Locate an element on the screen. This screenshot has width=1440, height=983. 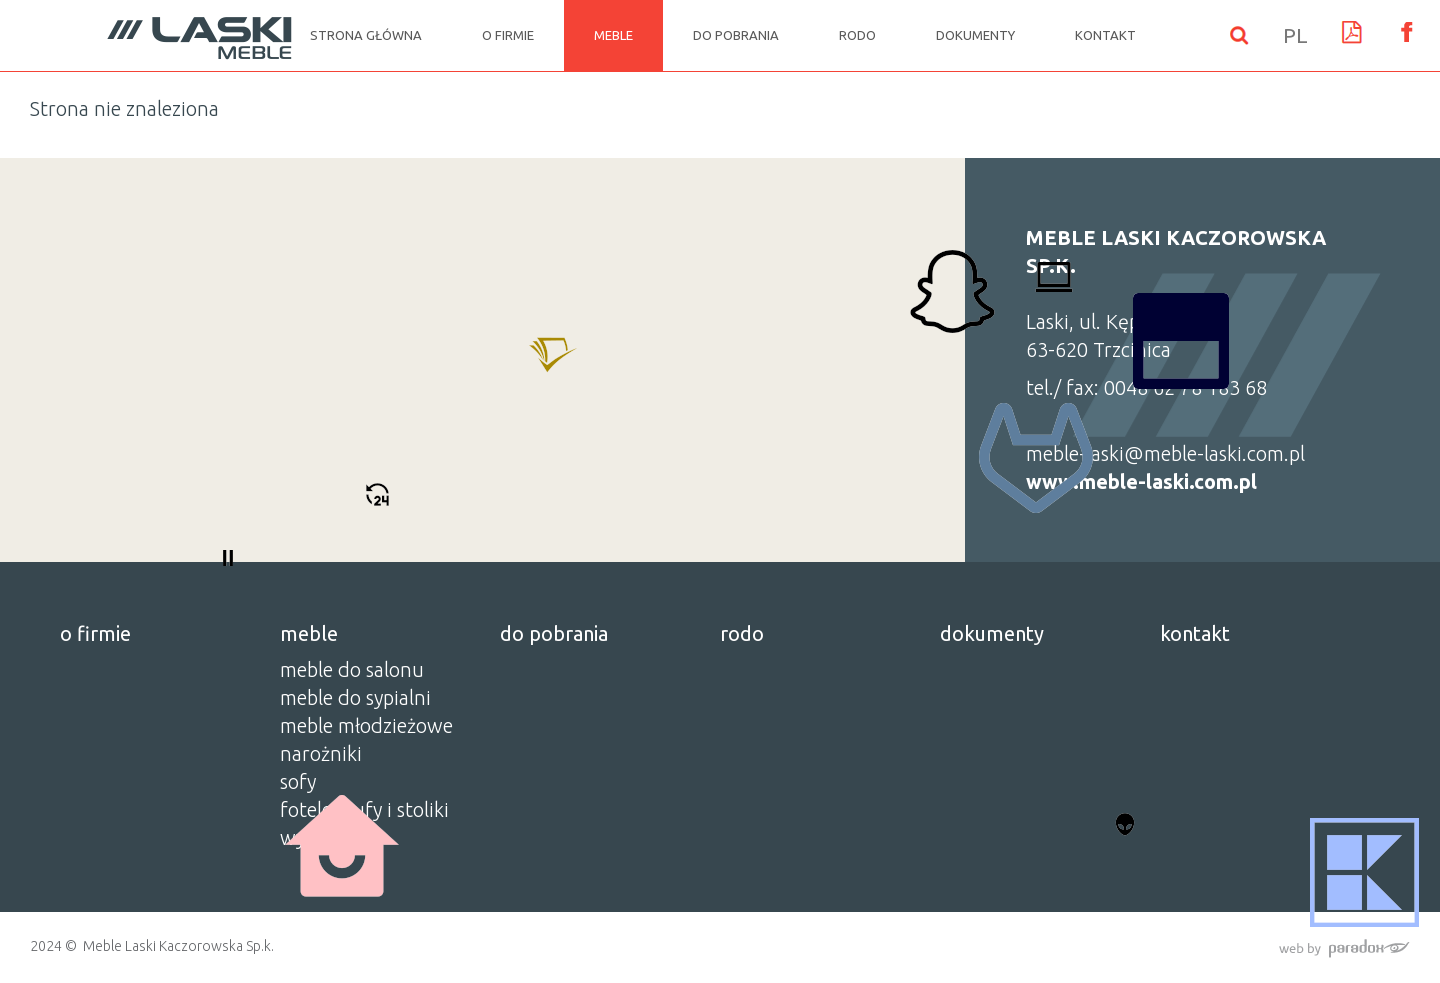
open the Kaufland app is located at coordinates (1364, 872).